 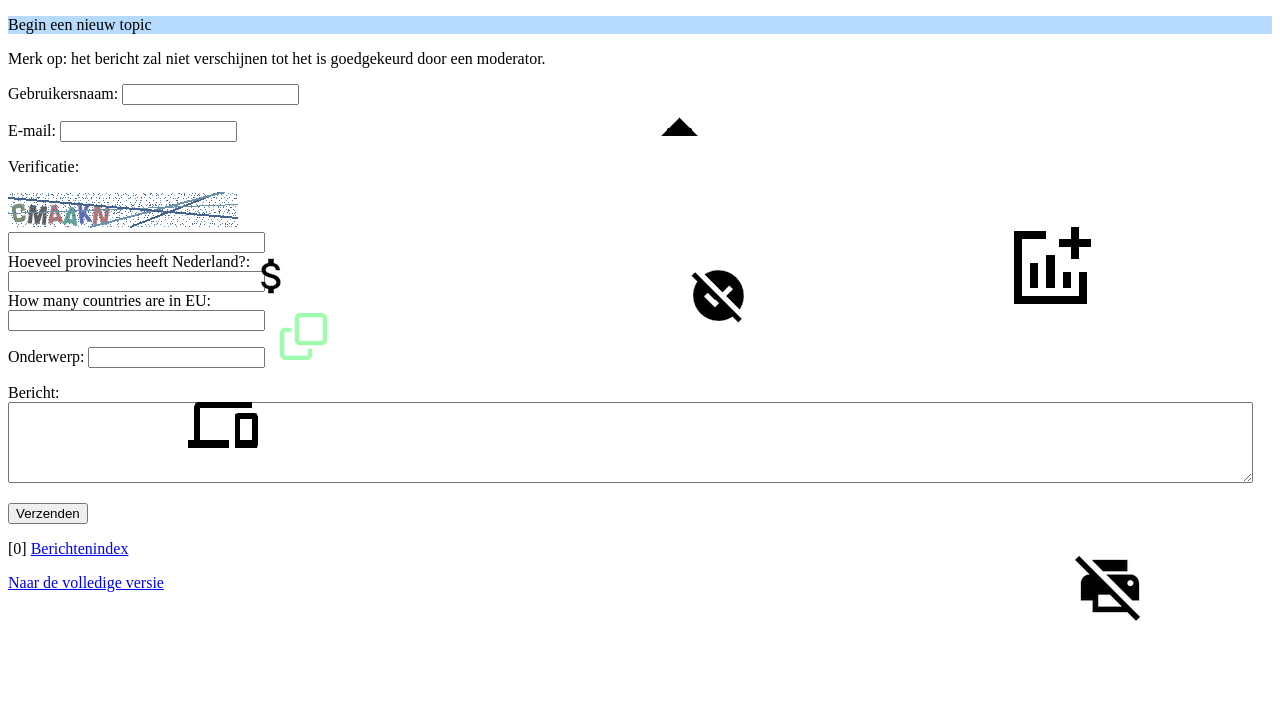 I want to click on manage connected devices, so click(x=223, y=425).